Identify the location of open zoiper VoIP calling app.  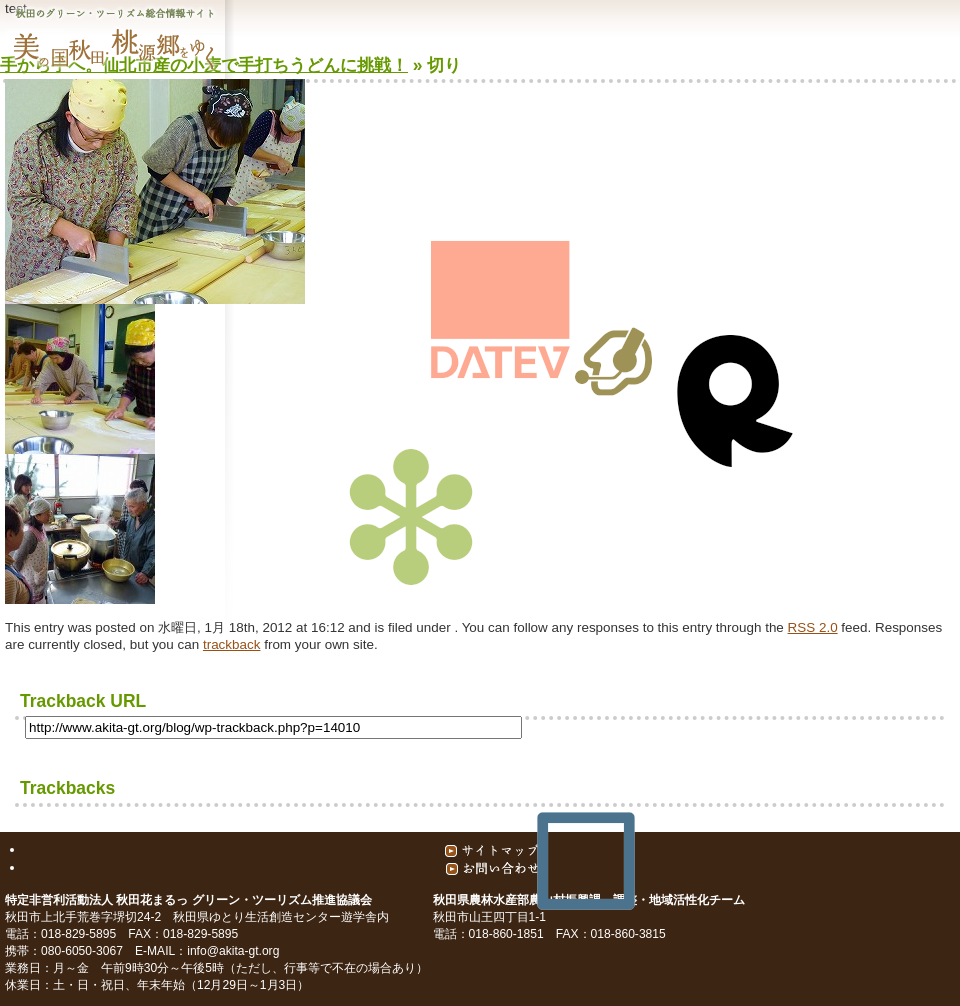
(613, 361).